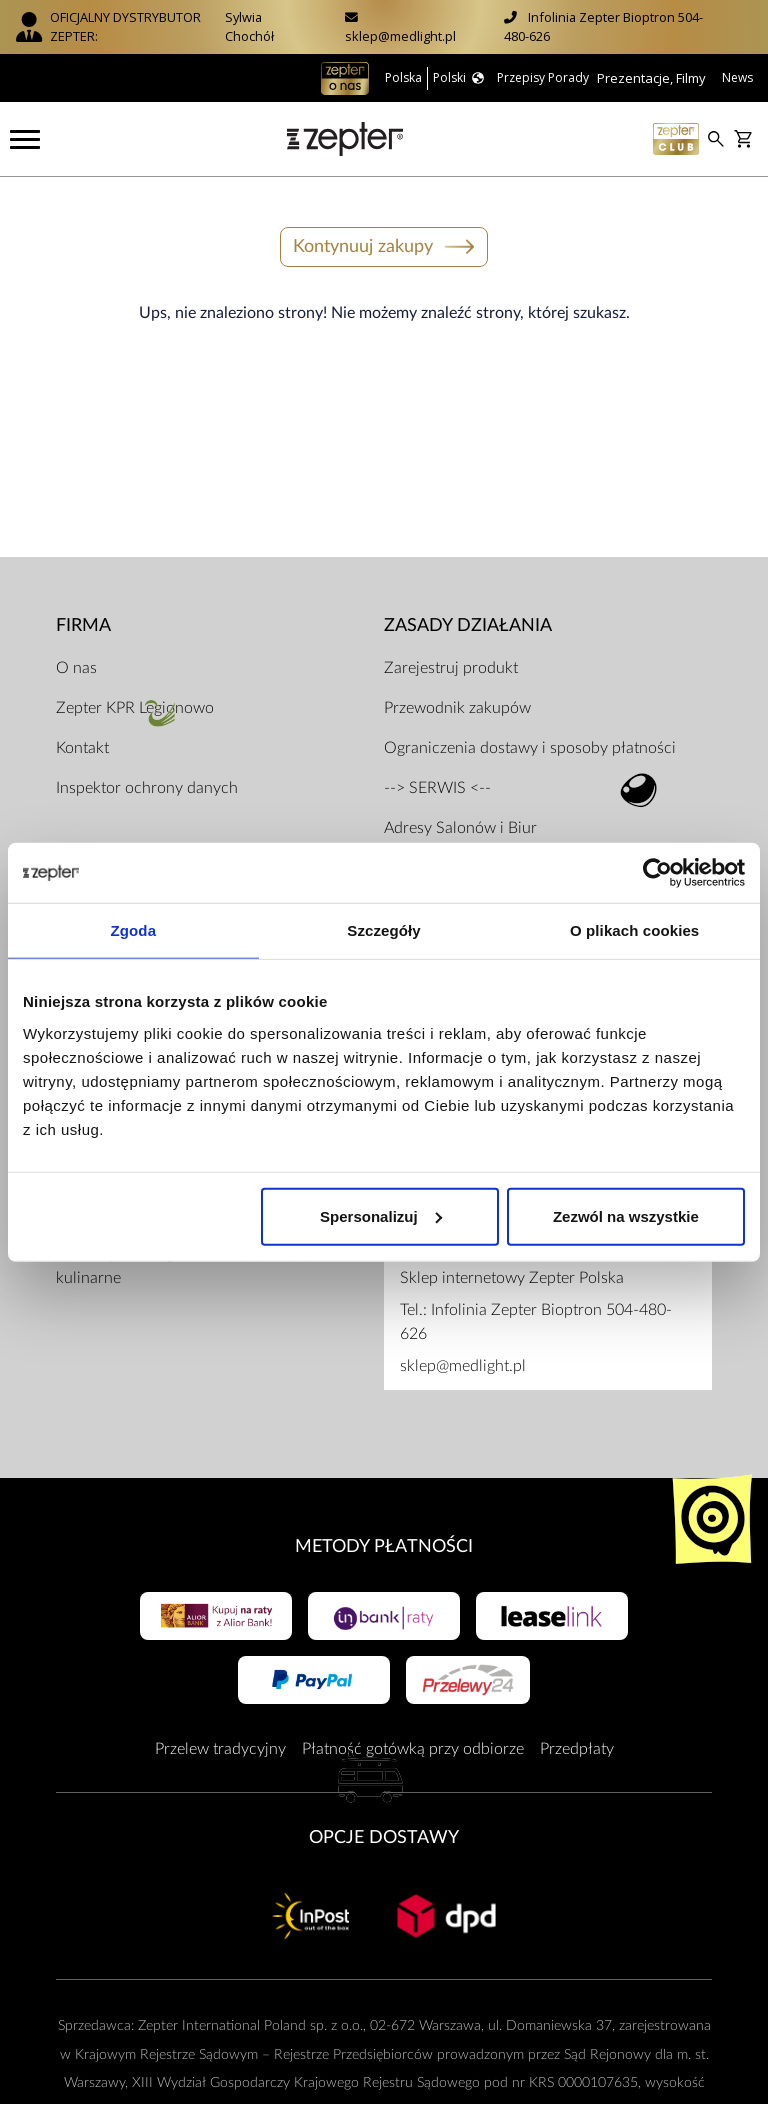  I want to click on swan or bird-themed game element, so click(160, 712).